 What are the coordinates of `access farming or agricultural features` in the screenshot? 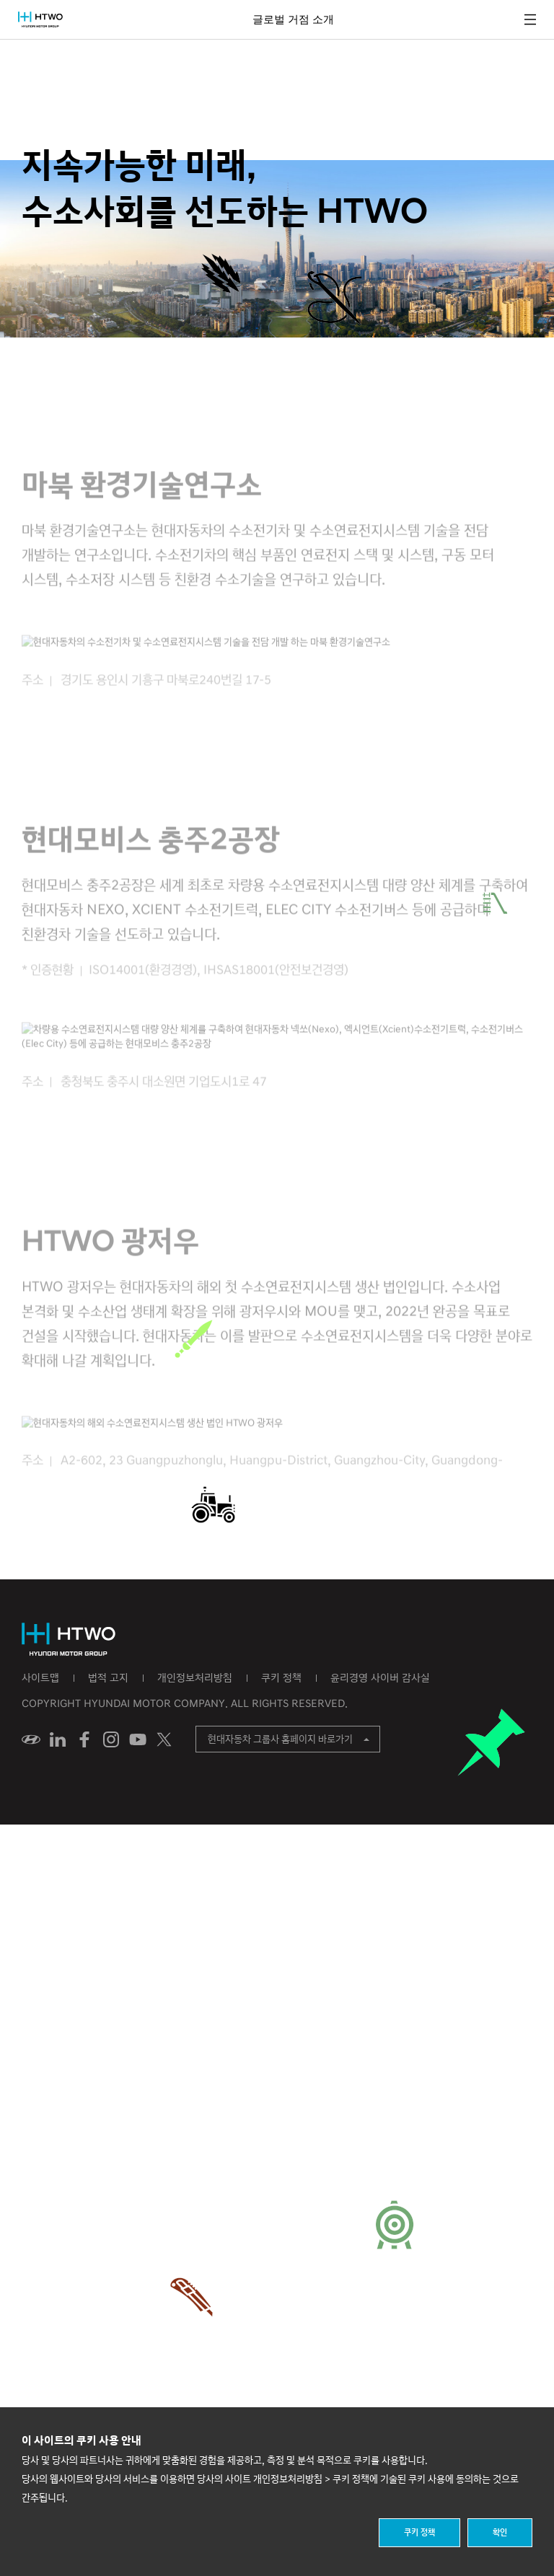 It's located at (213, 1504).